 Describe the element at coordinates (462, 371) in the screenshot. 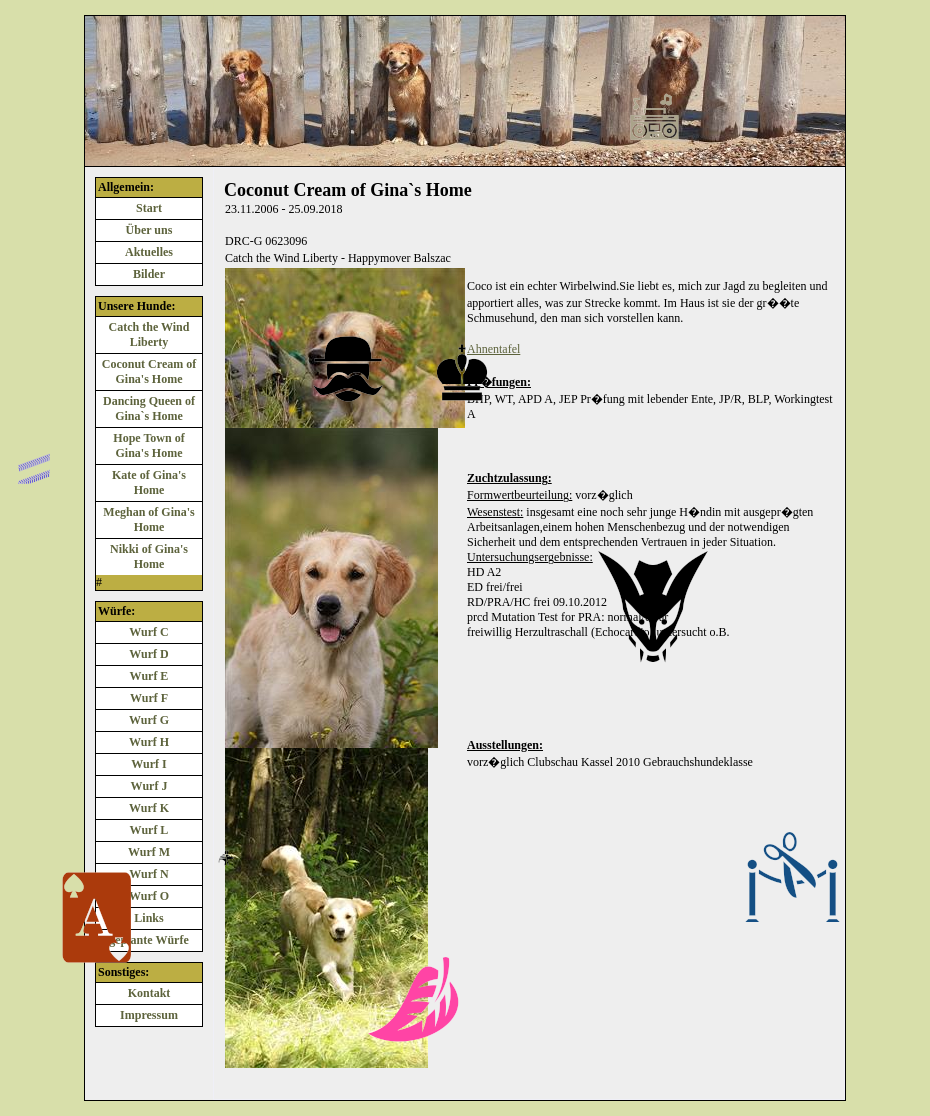

I see `select the king piece in a chess game` at that location.